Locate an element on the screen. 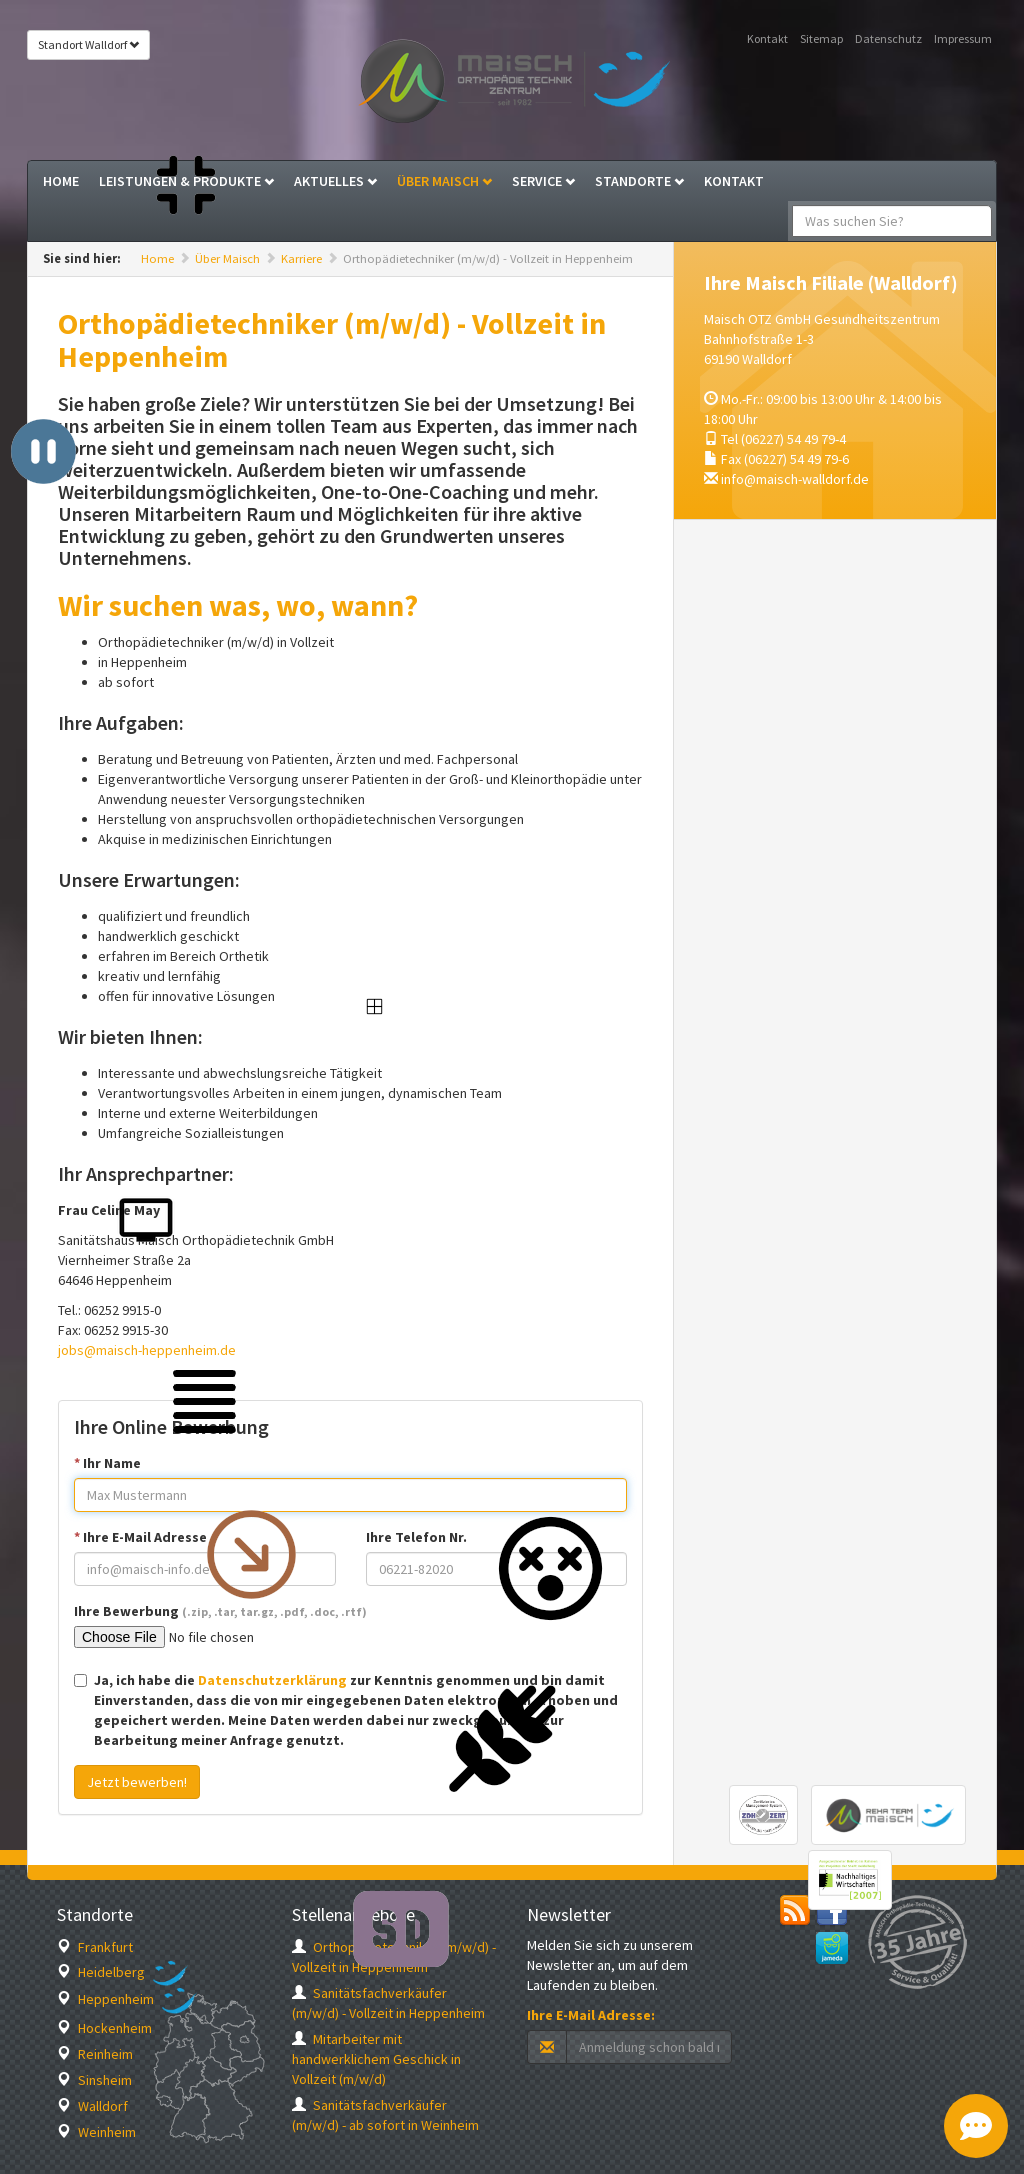  indicates standard definition video quality is located at coordinates (401, 1929).